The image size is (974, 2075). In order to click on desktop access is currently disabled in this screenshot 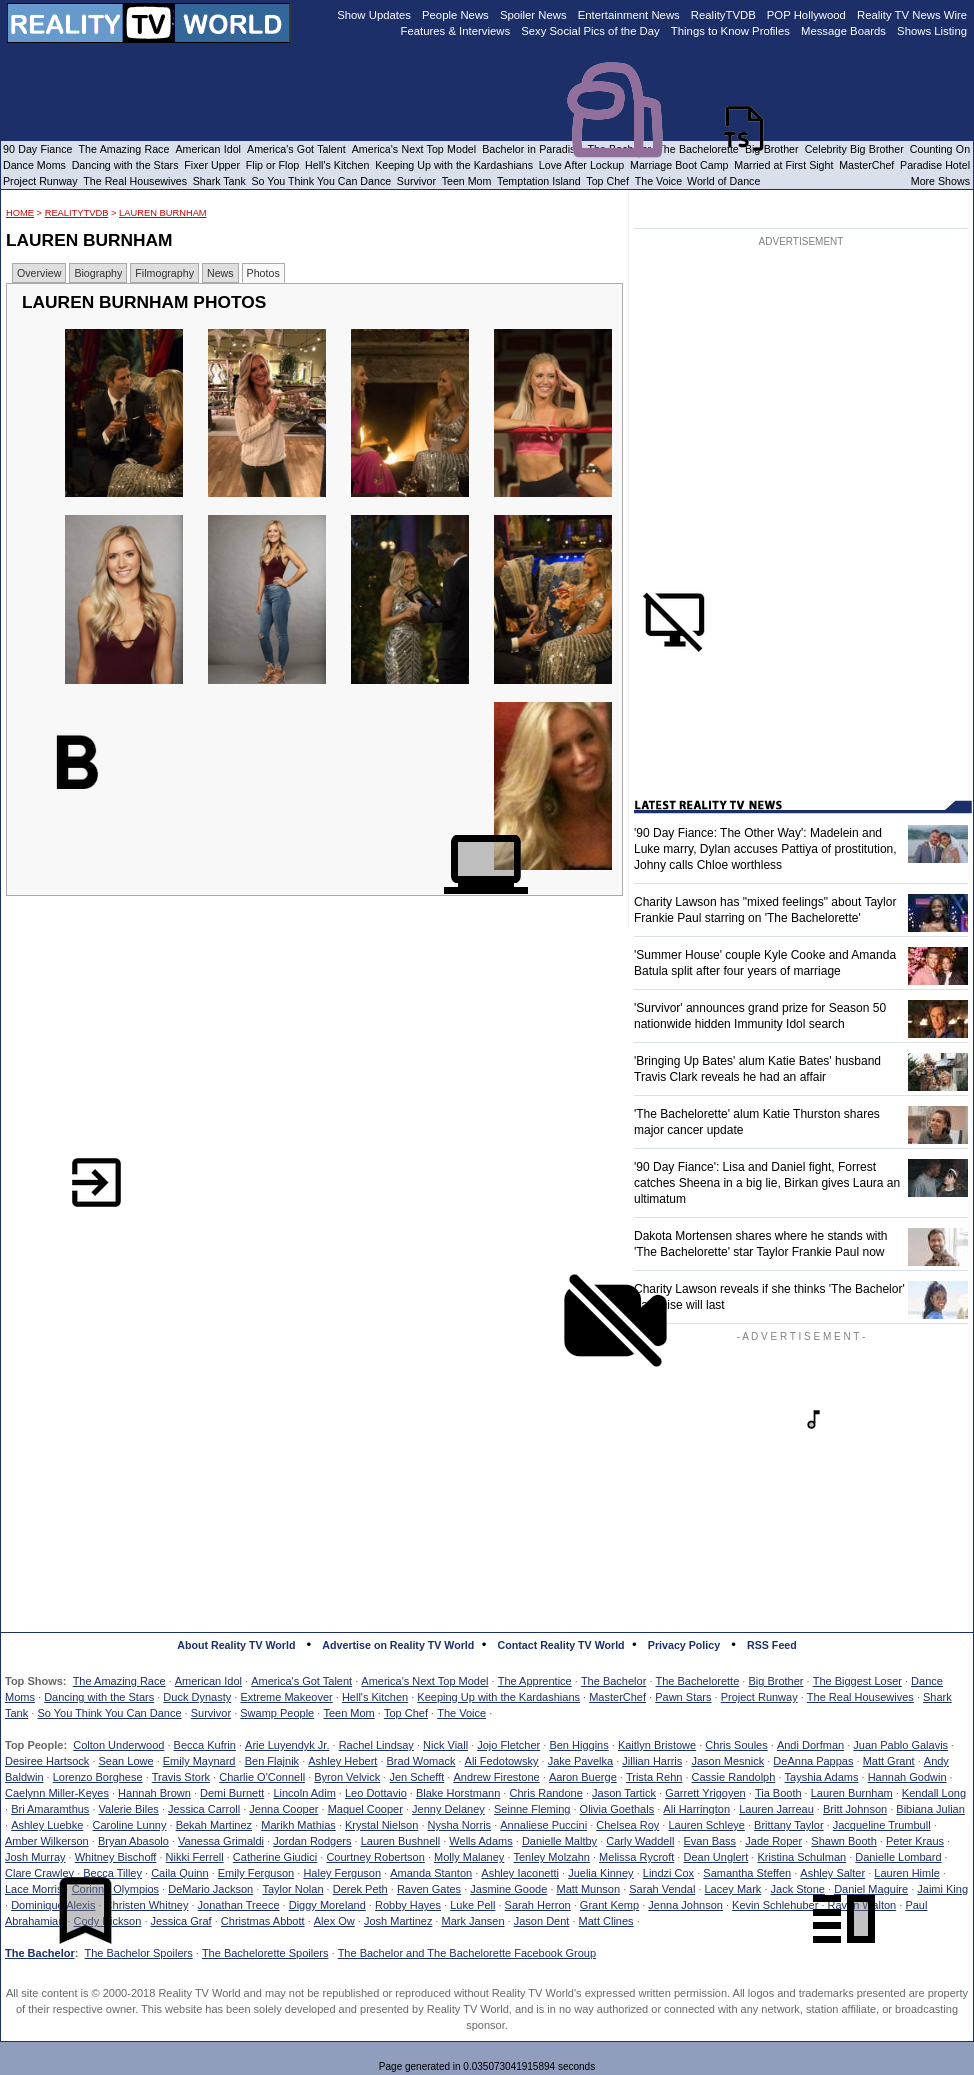, I will do `click(675, 620)`.